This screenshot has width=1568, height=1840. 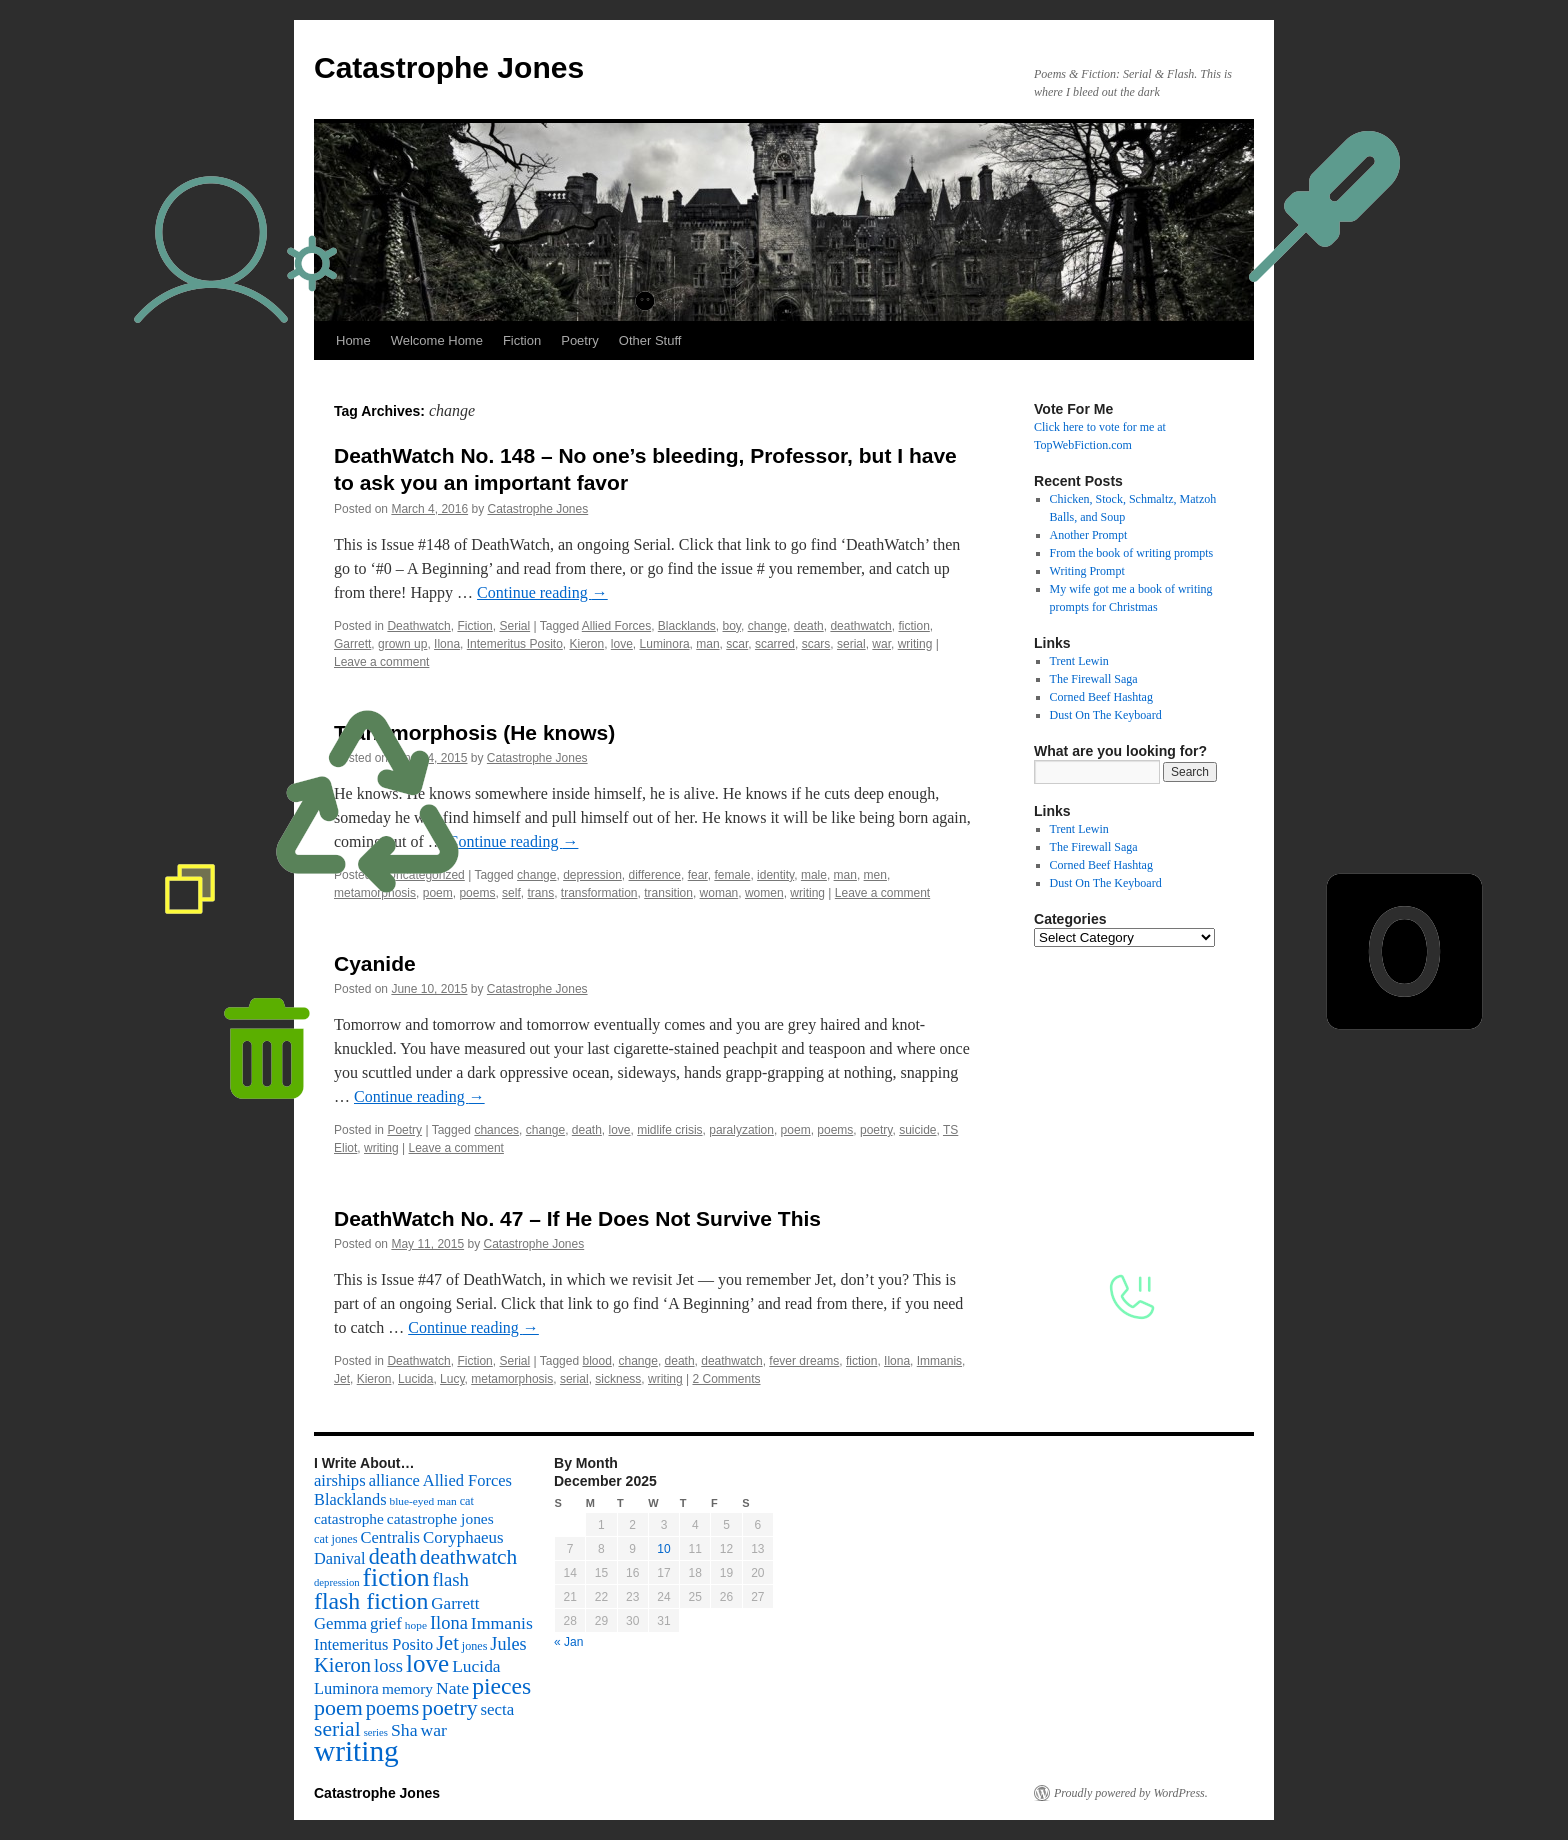 I want to click on delete selected item, so click(x=267, y=1050).